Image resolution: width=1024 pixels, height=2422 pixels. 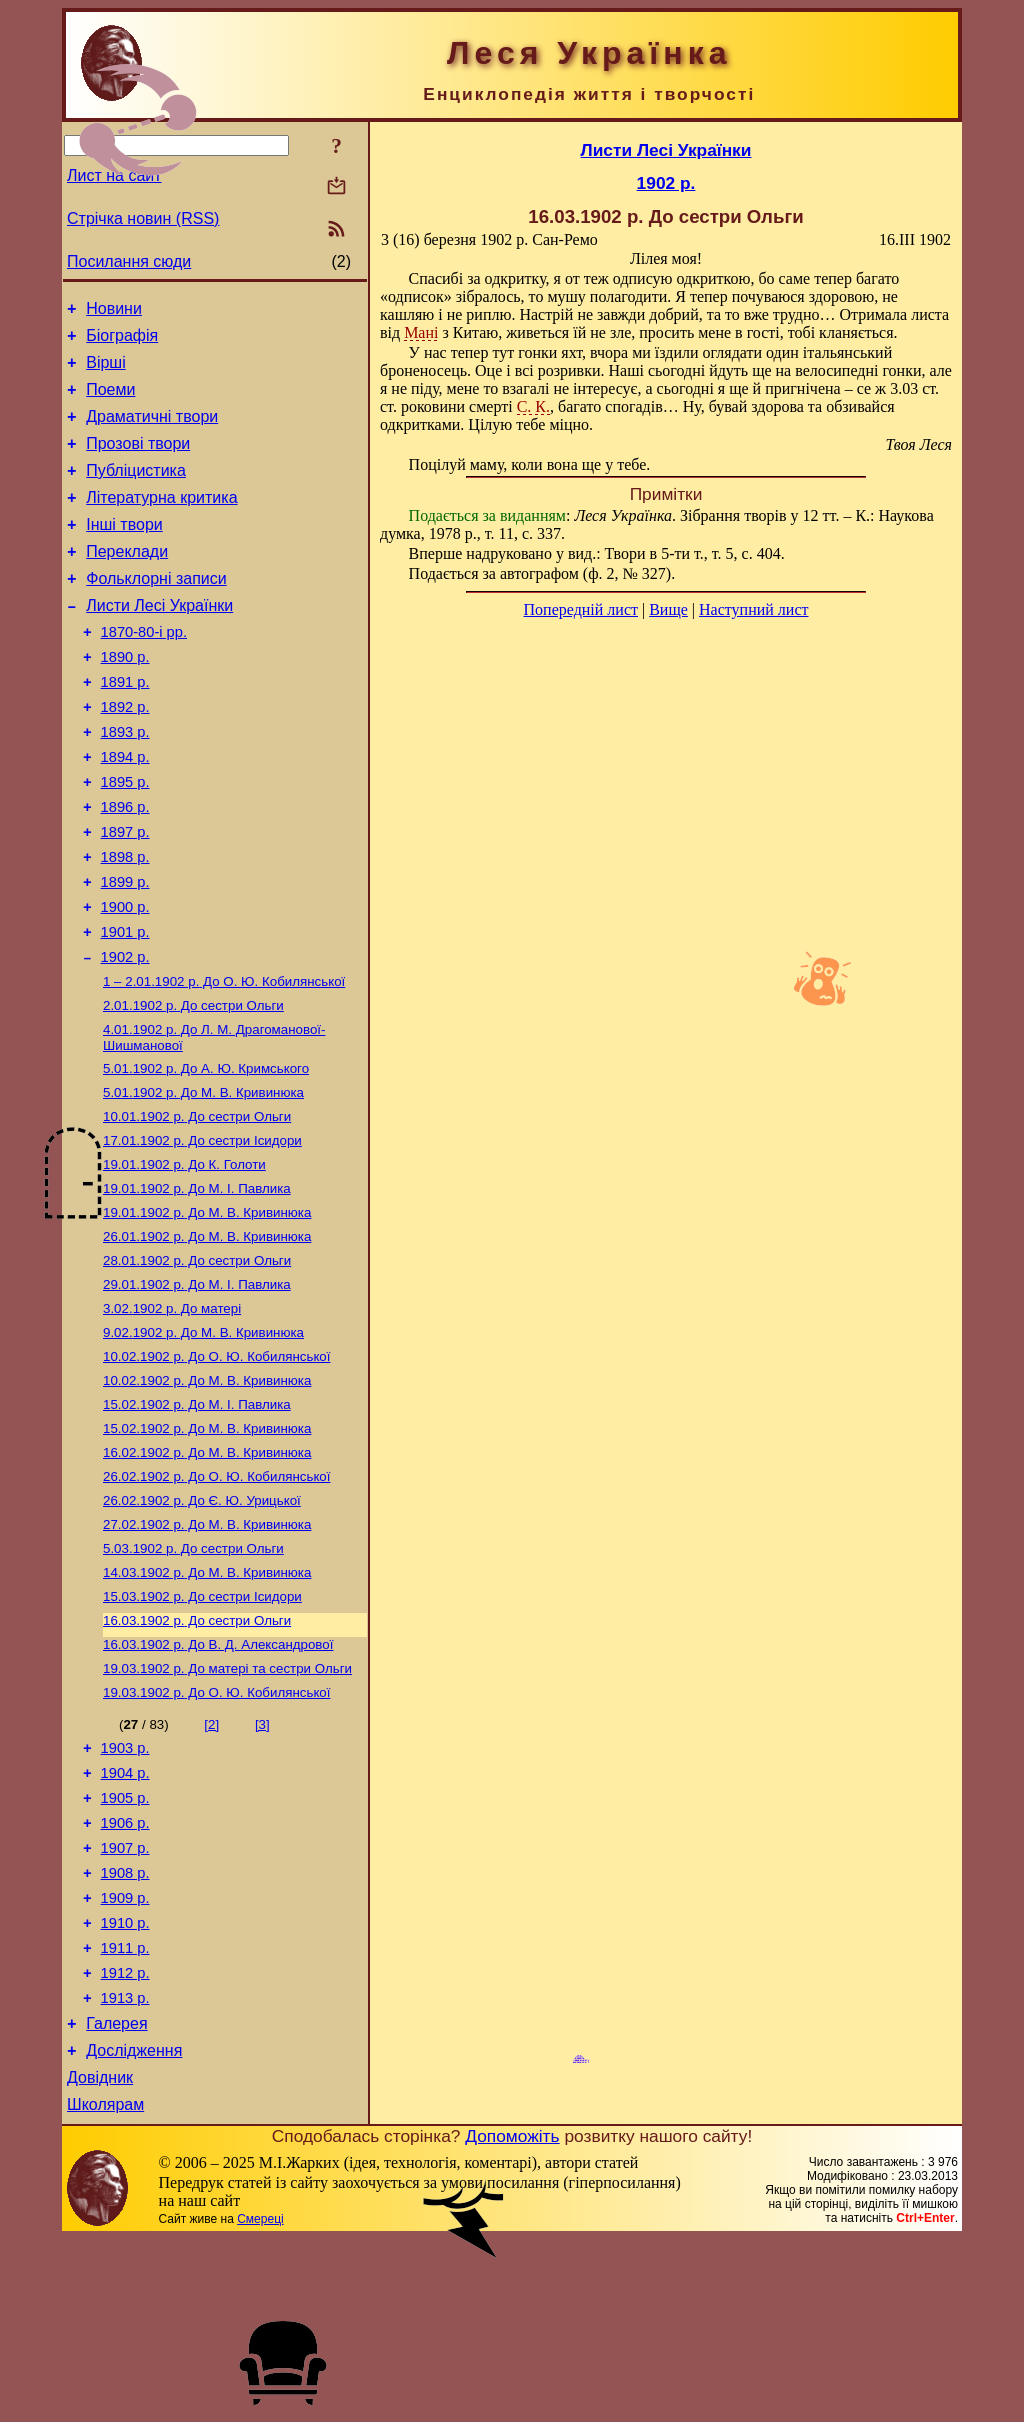 I want to click on indicates a fear or horror game element, so click(x=821, y=979).